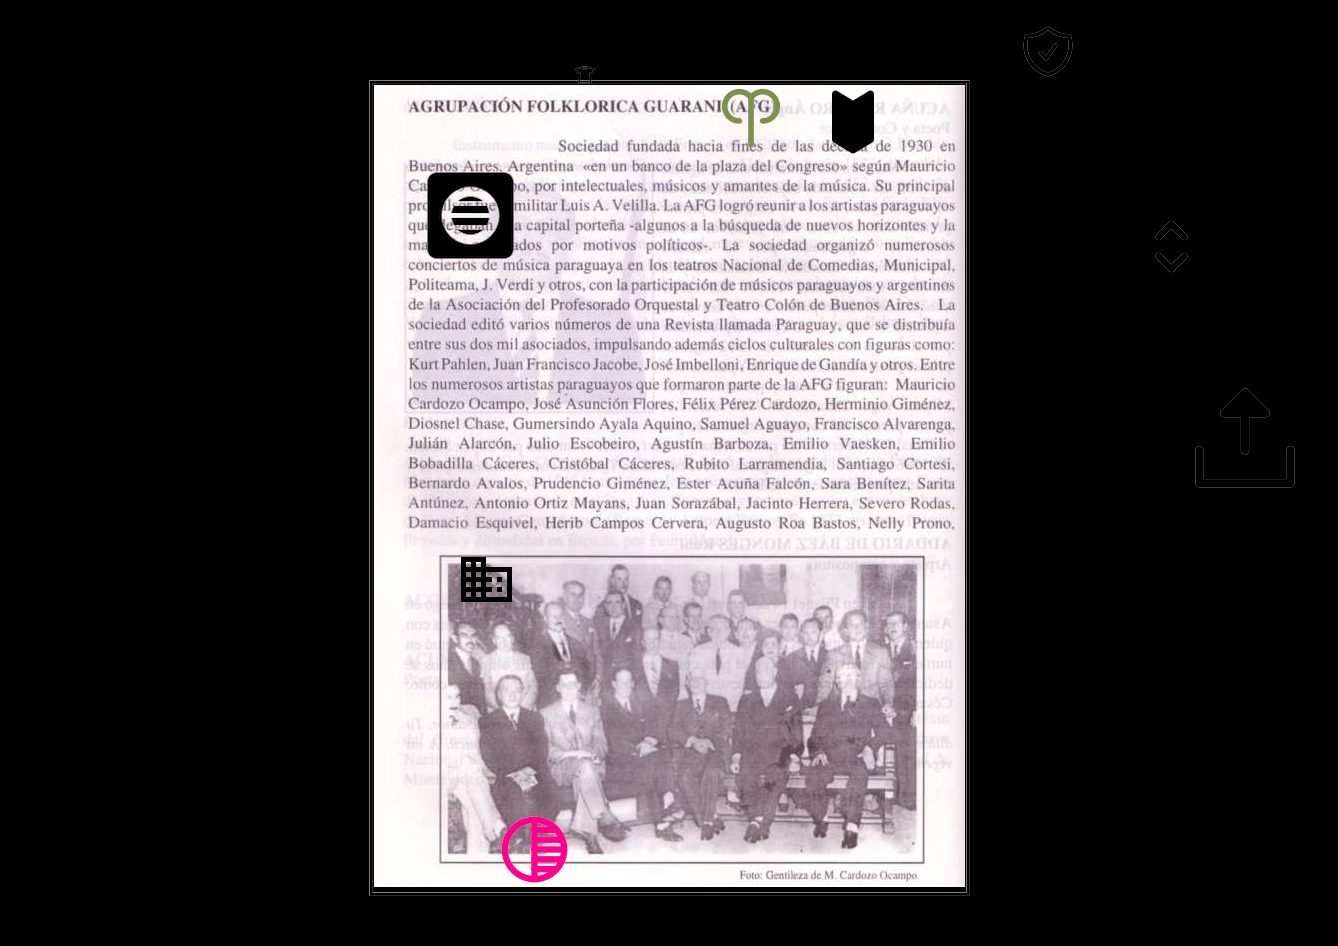  I want to click on indicates aries zodiac sign, so click(751, 118).